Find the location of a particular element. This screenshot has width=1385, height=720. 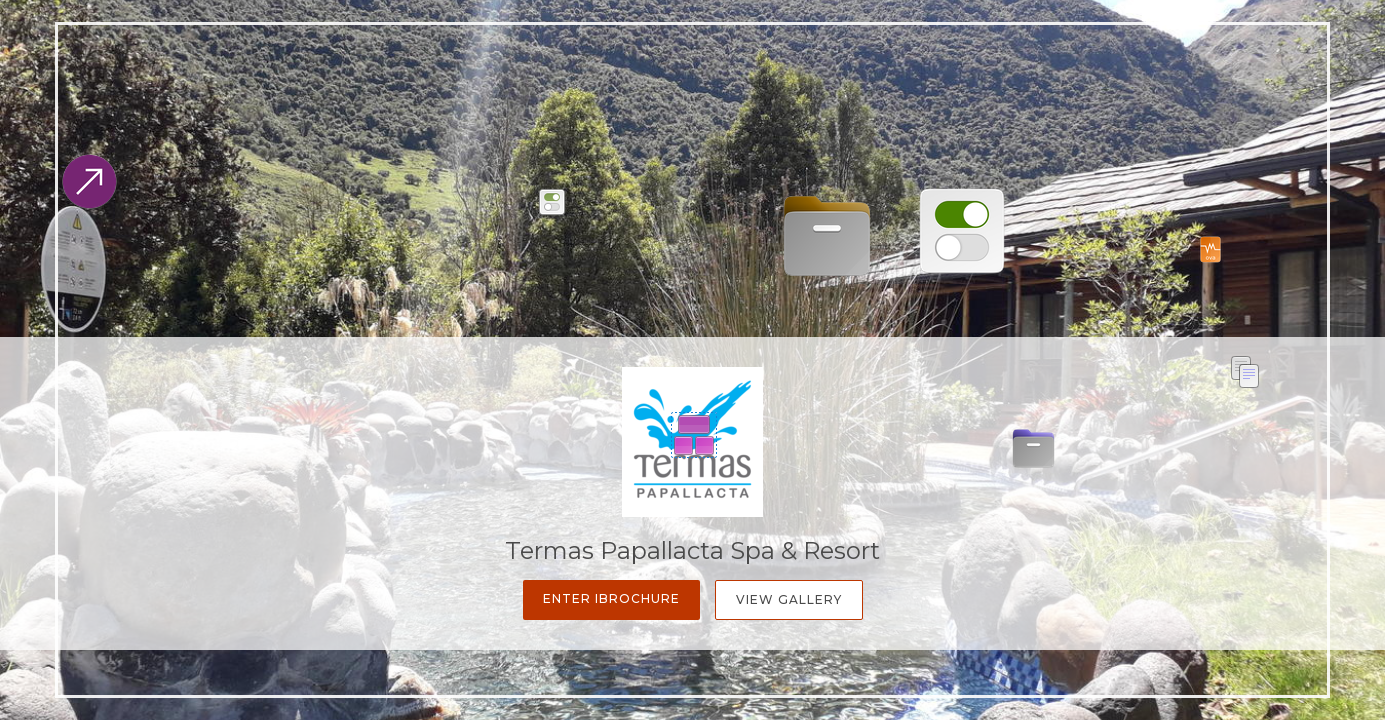

a VirtualBox appliance file (.ova format) is located at coordinates (1210, 249).